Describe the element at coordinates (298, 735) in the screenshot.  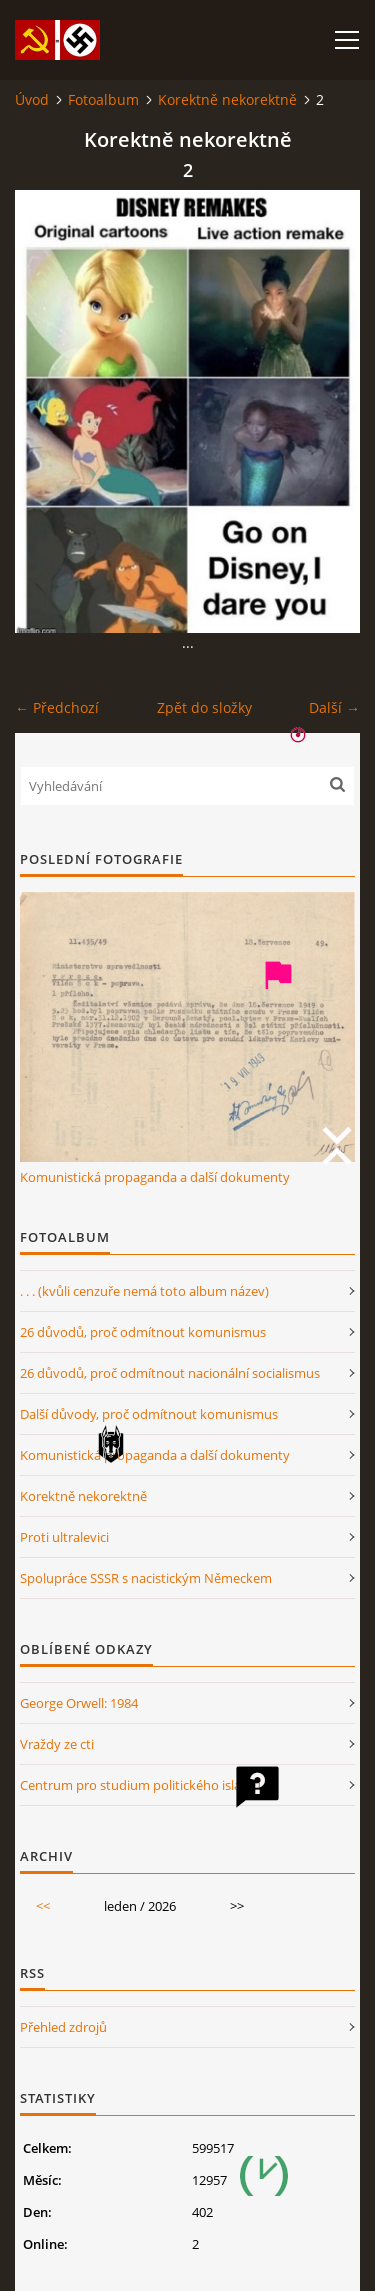
I see `play or browse music library` at that location.